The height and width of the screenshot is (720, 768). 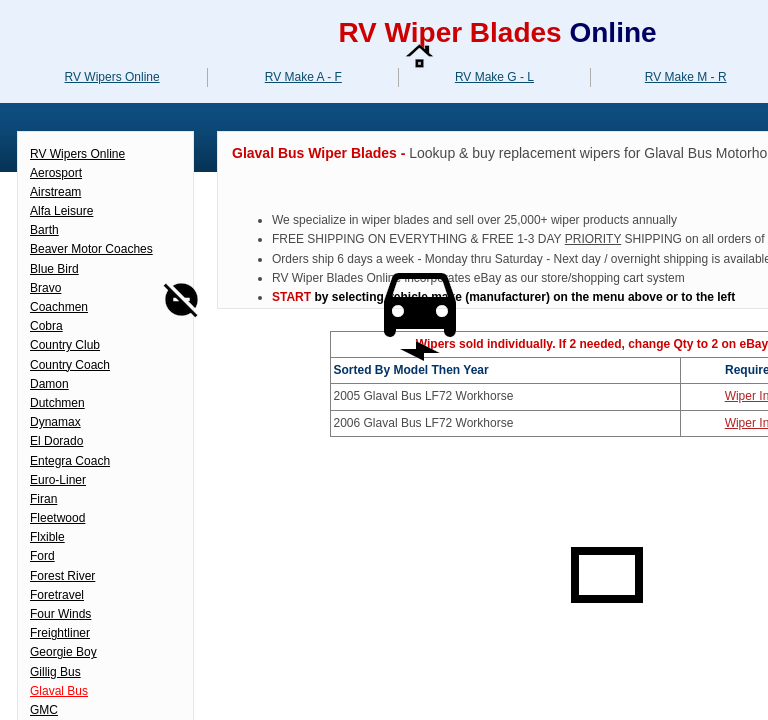 I want to click on access home or housing services, so click(x=419, y=56).